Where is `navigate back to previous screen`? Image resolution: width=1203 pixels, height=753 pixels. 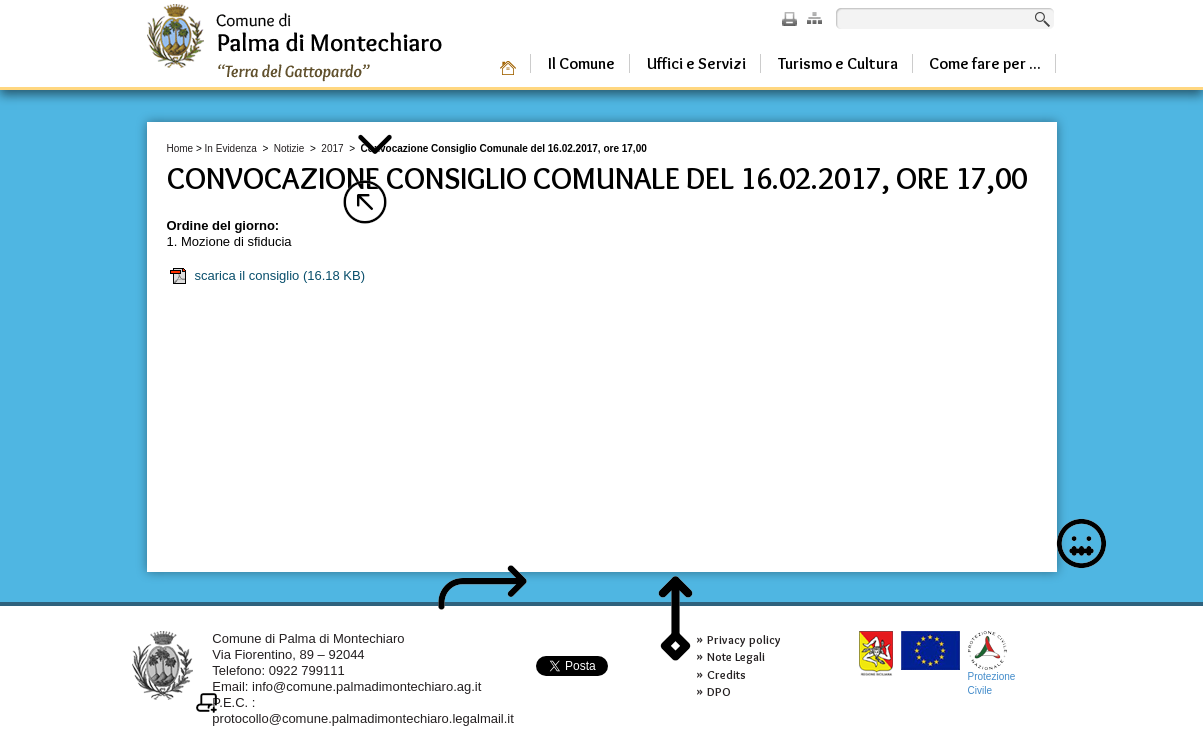 navigate back to previous screen is located at coordinates (365, 202).